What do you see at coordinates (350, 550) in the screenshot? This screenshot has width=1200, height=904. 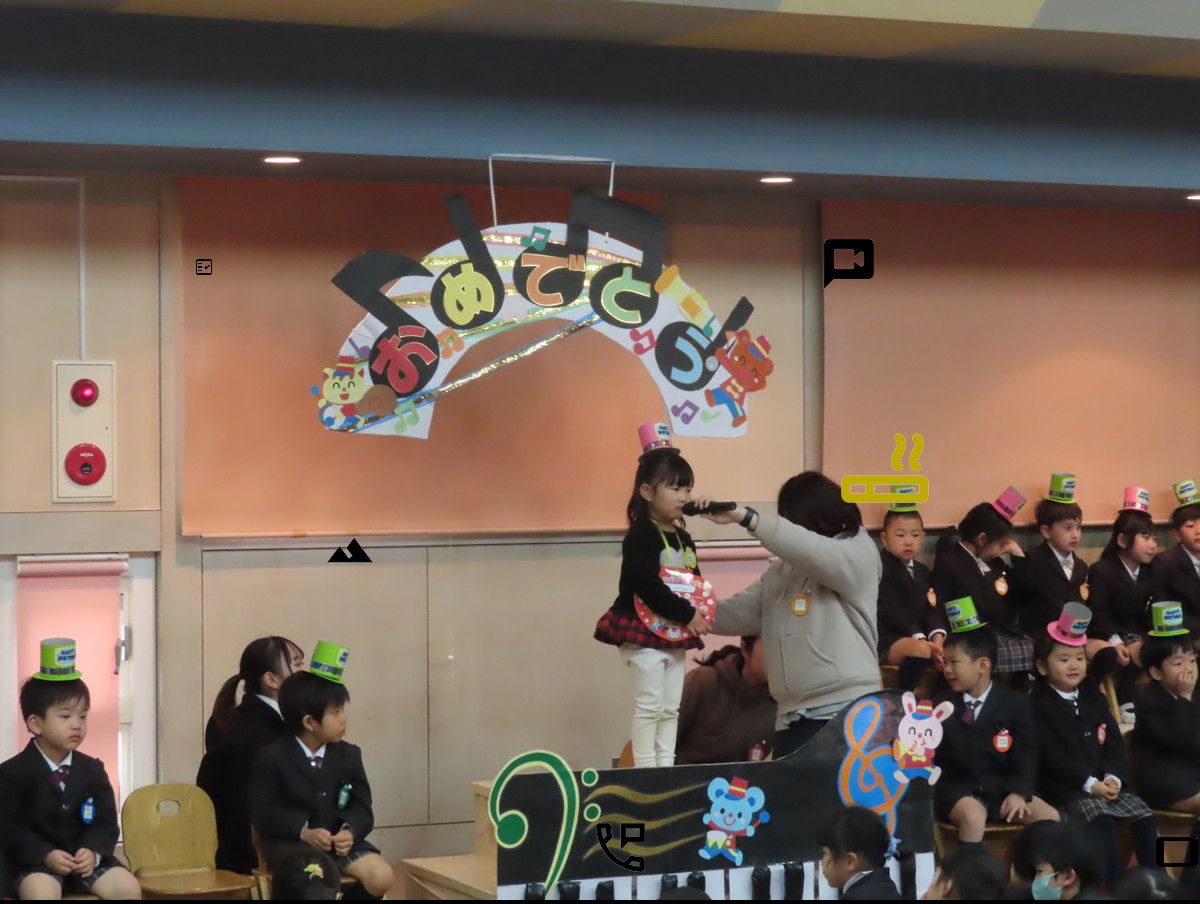 I see `view landscape or nature photos` at bounding box center [350, 550].